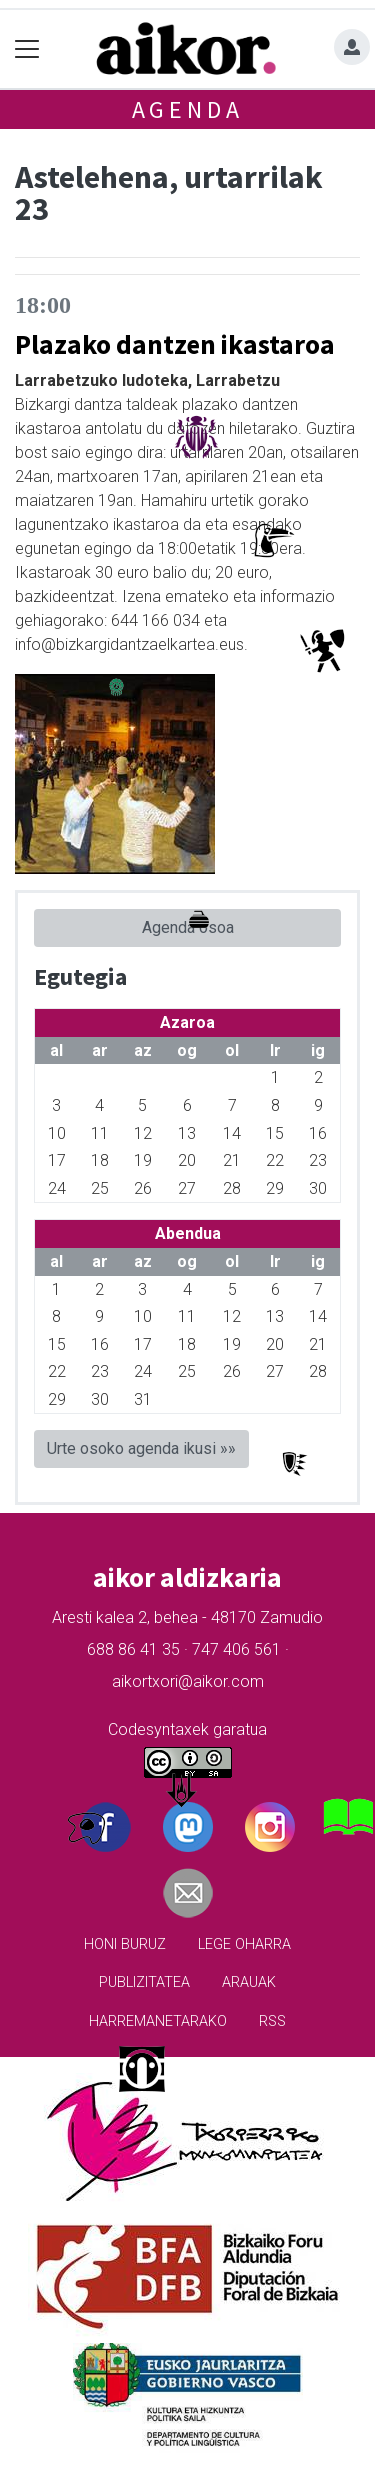 This screenshot has width=375, height=2472. Describe the element at coordinates (323, 650) in the screenshot. I see `select female warrior character class` at that location.